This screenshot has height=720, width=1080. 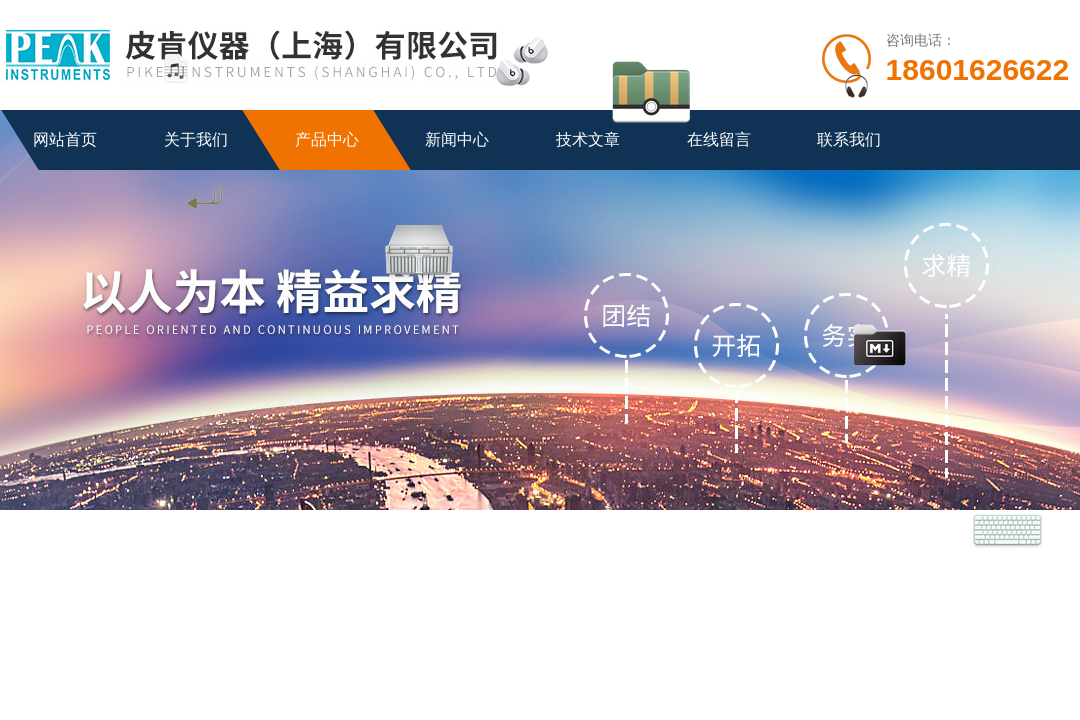 I want to click on bluetooth keyboard connected successfully, so click(x=1007, y=530).